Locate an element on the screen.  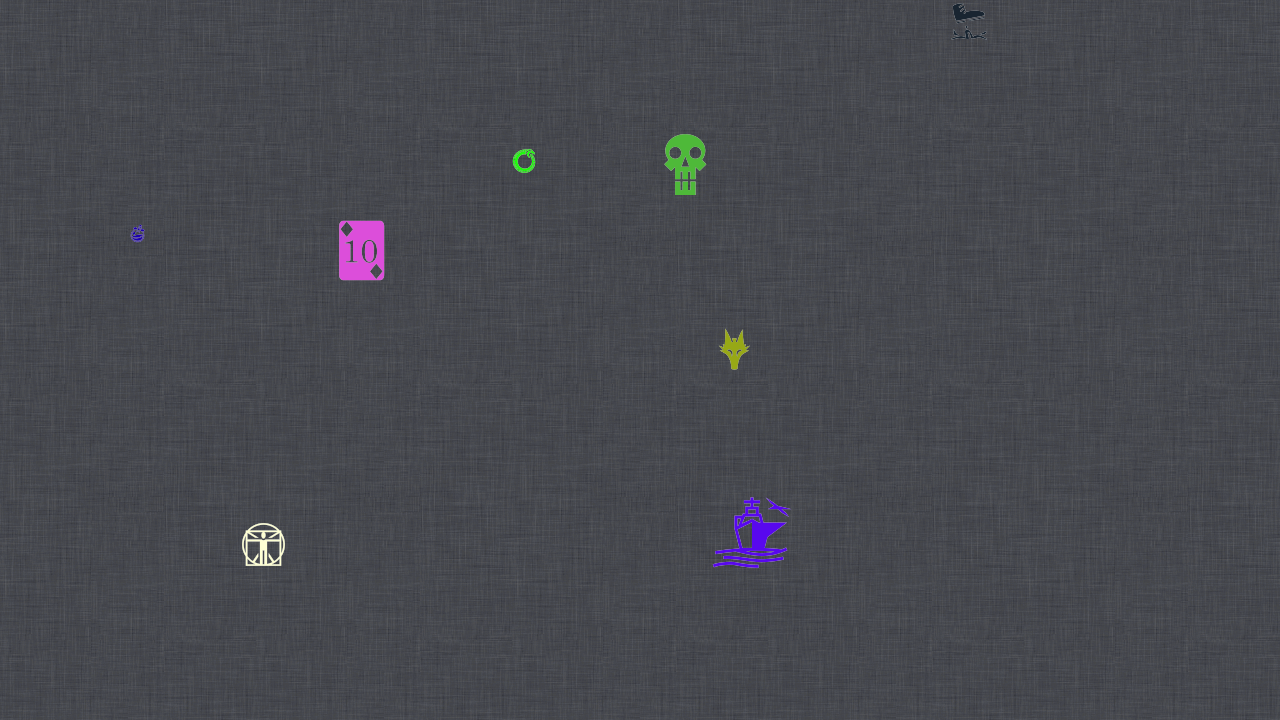
aircraft carrier unit in a strategy game is located at coordinates (752, 536).